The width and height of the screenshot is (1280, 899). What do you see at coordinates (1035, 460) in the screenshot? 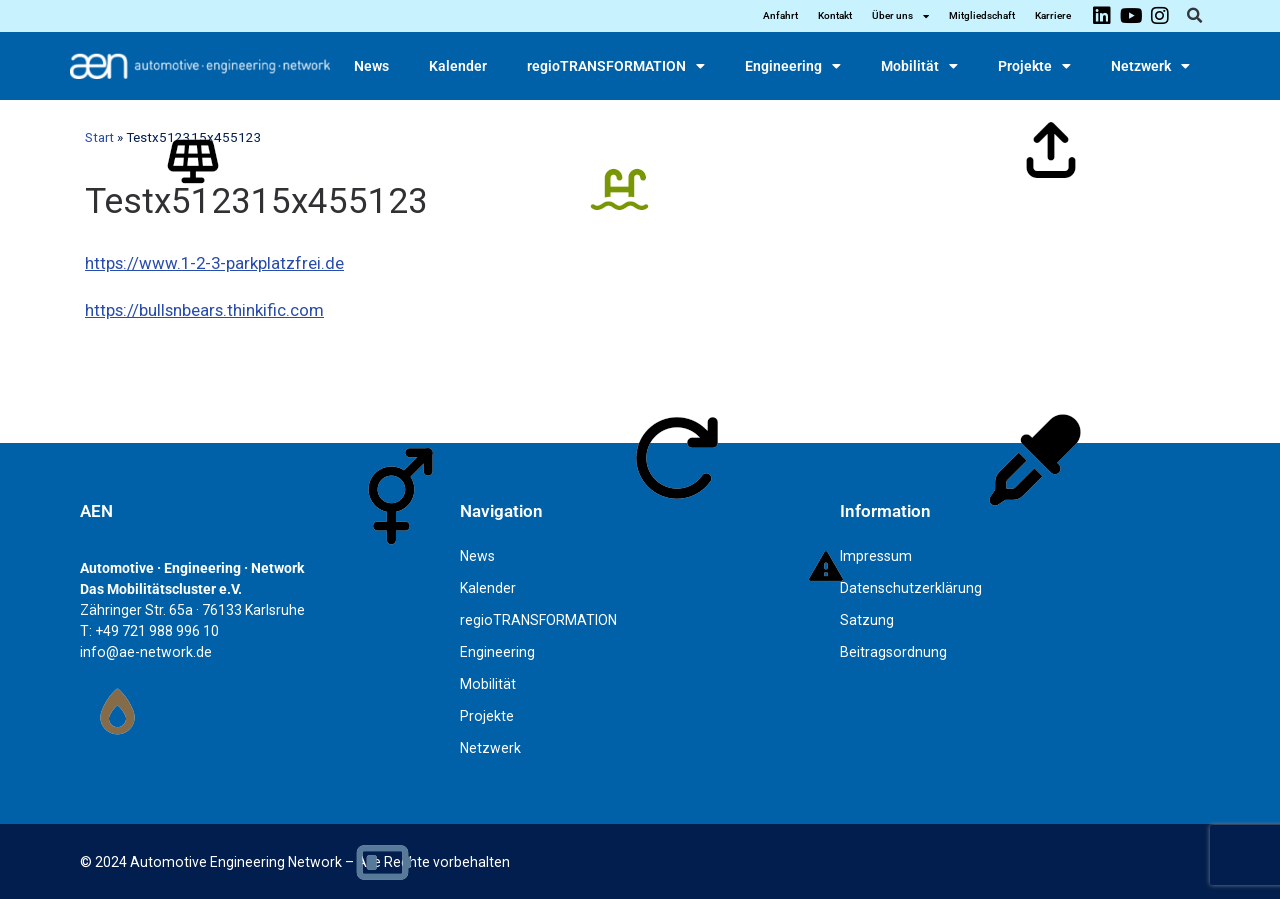
I see `select a color from the canvas` at bounding box center [1035, 460].